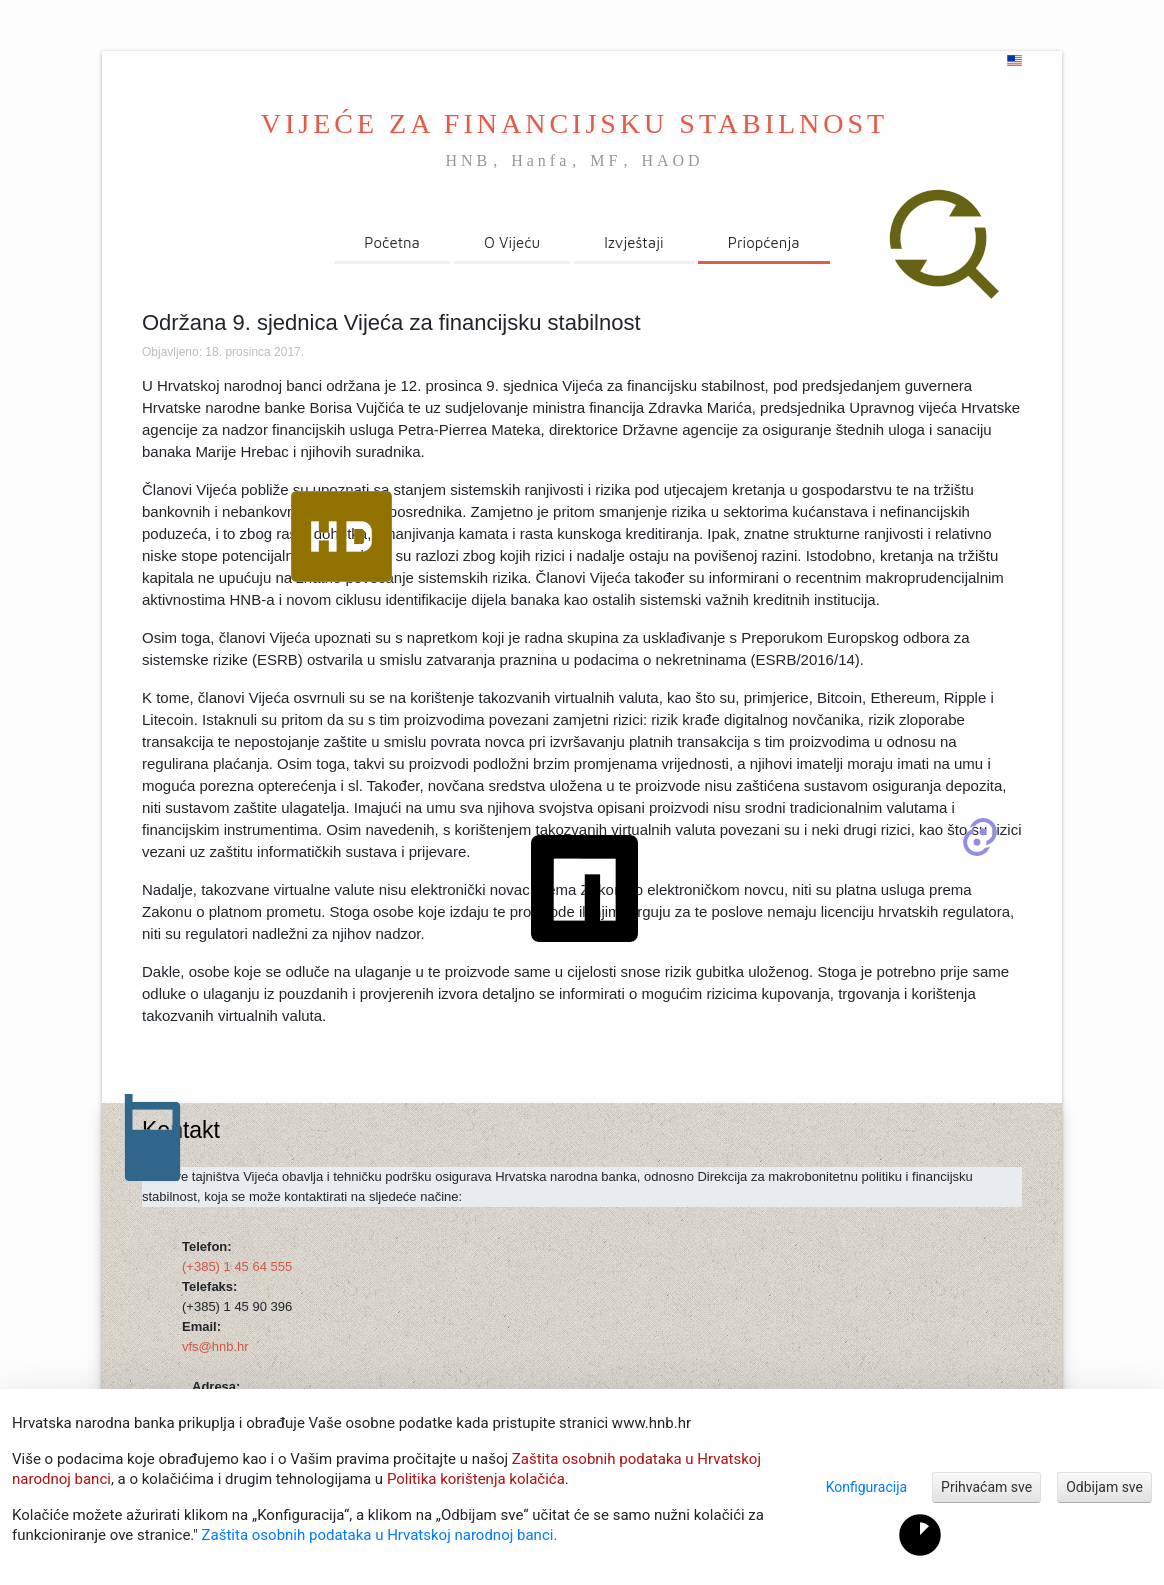 The image size is (1164, 1585). I want to click on find and replace text in a document, so click(943, 243).